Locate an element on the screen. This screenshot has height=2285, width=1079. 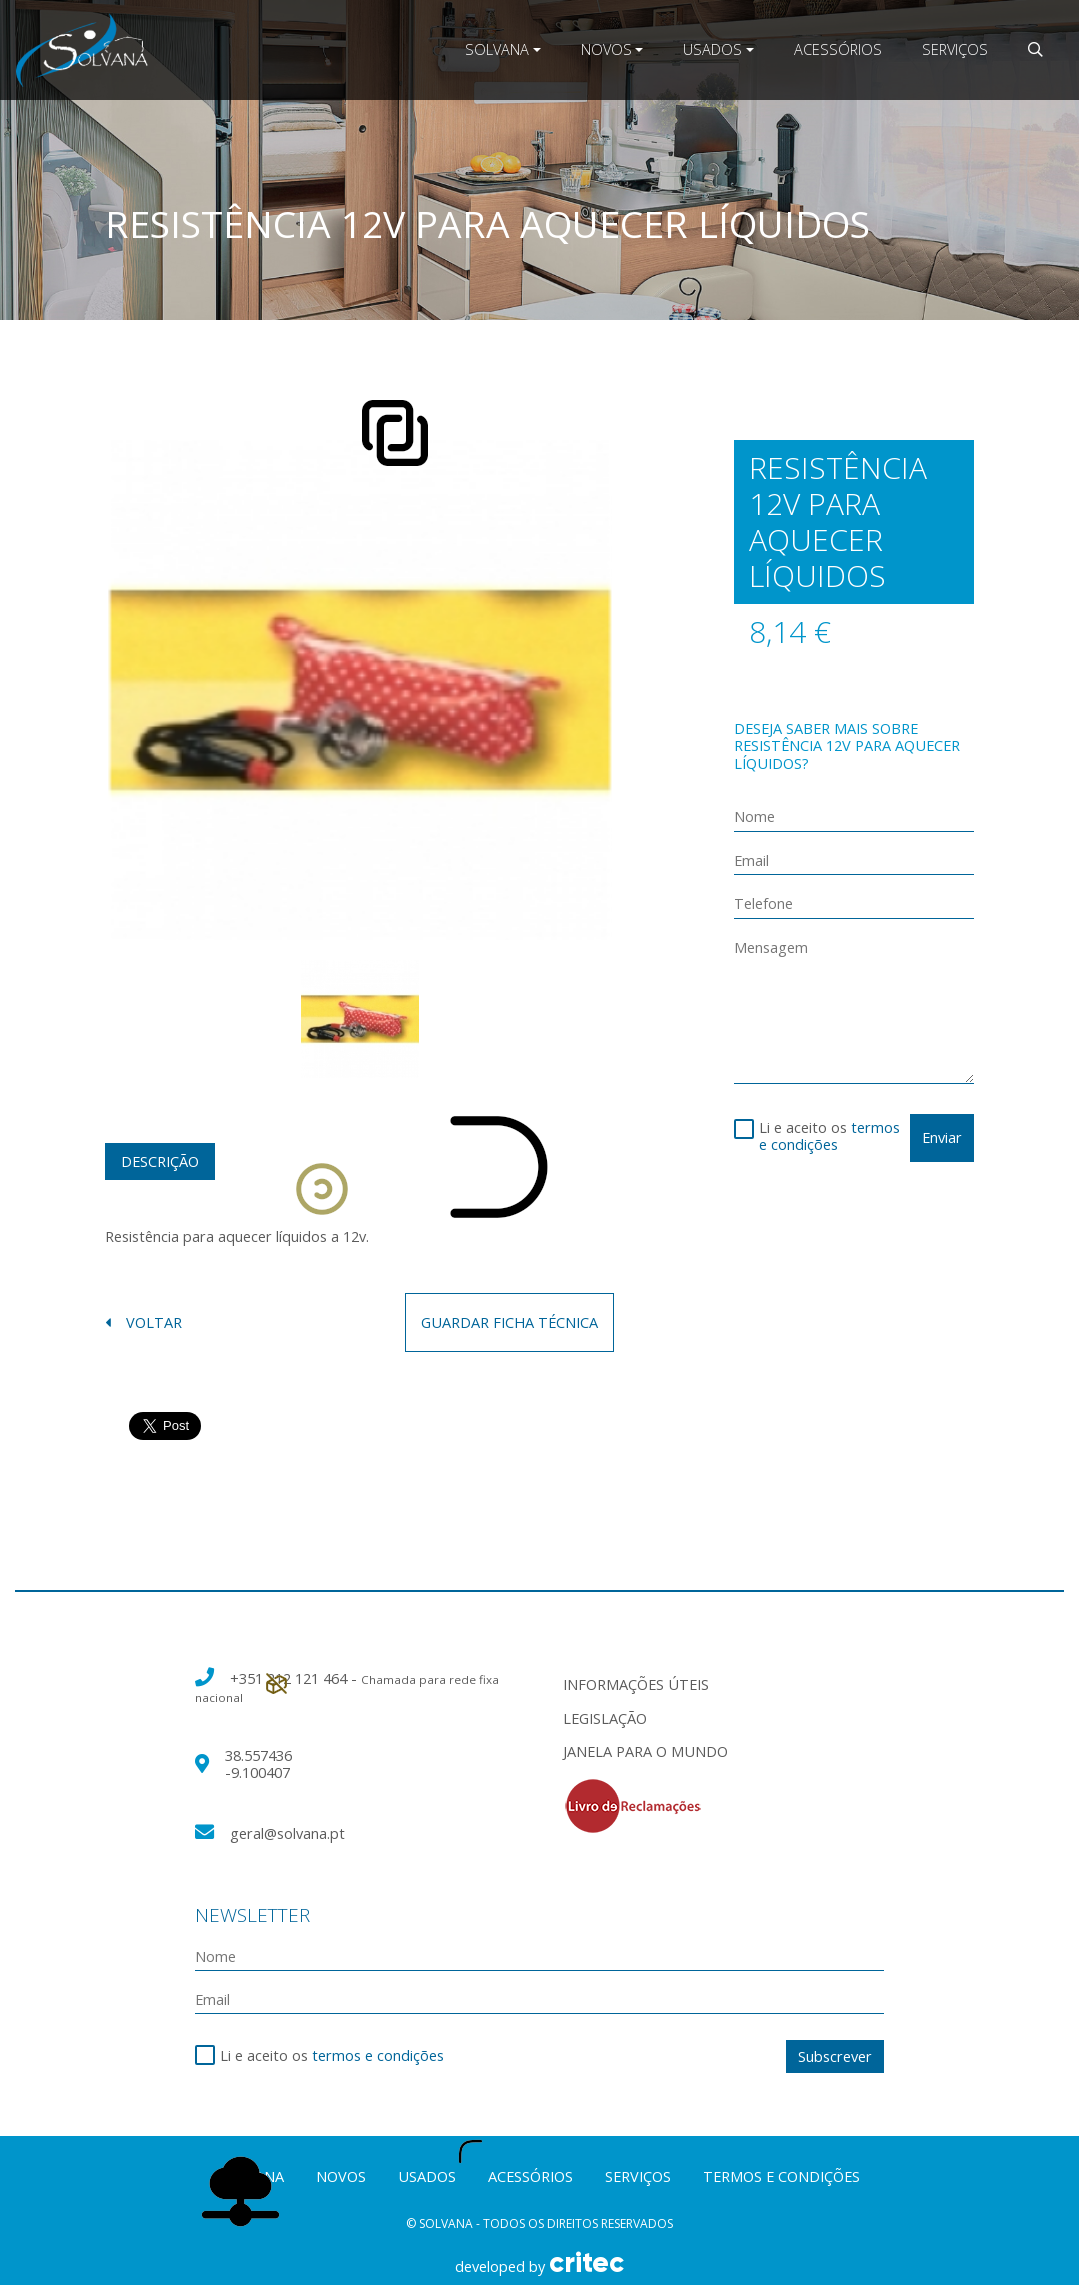
disable 3D view mode is located at coordinates (276, 1683).